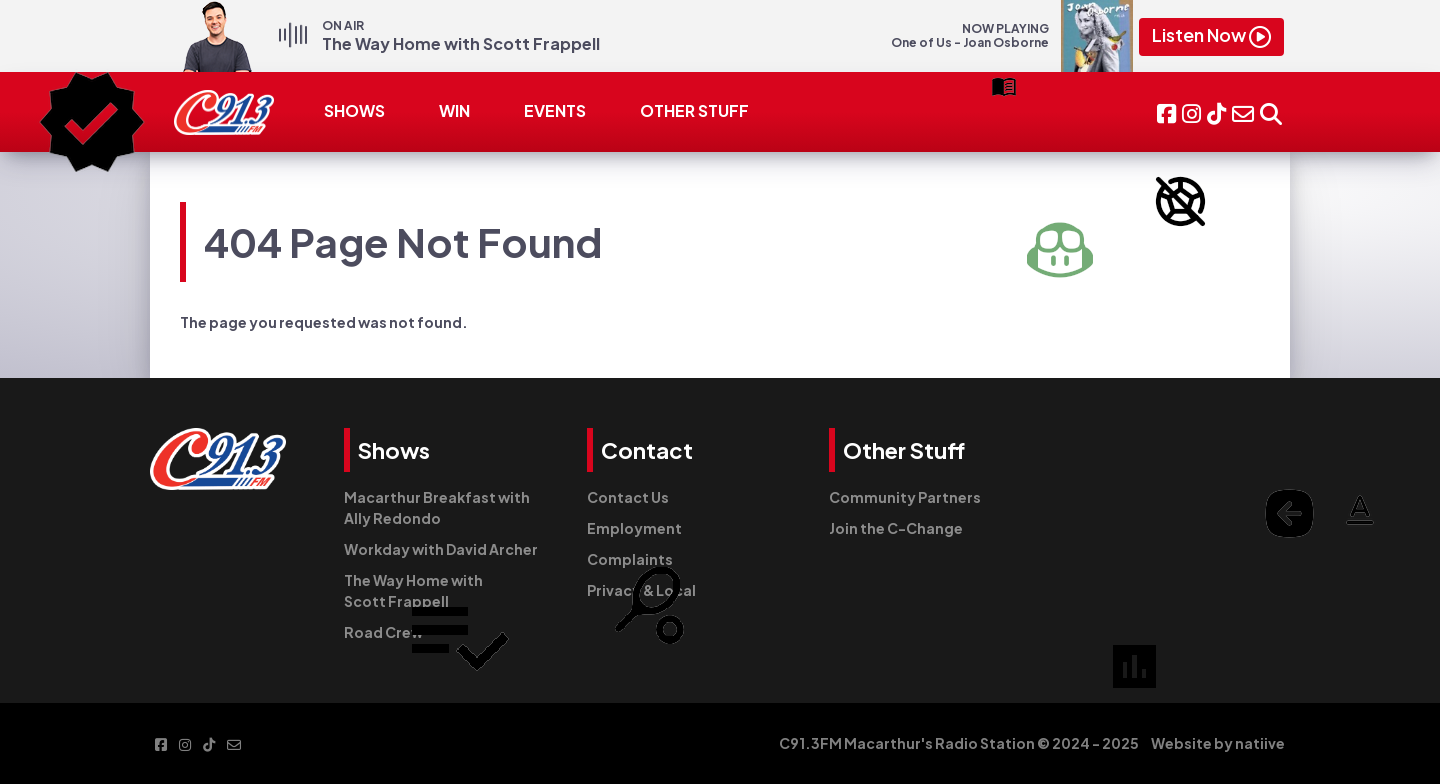 The image size is (1440, 784). Describe the element at coordinates (1180, 201) in the screenshot. I see `disable football/soccer notifications` at that location.